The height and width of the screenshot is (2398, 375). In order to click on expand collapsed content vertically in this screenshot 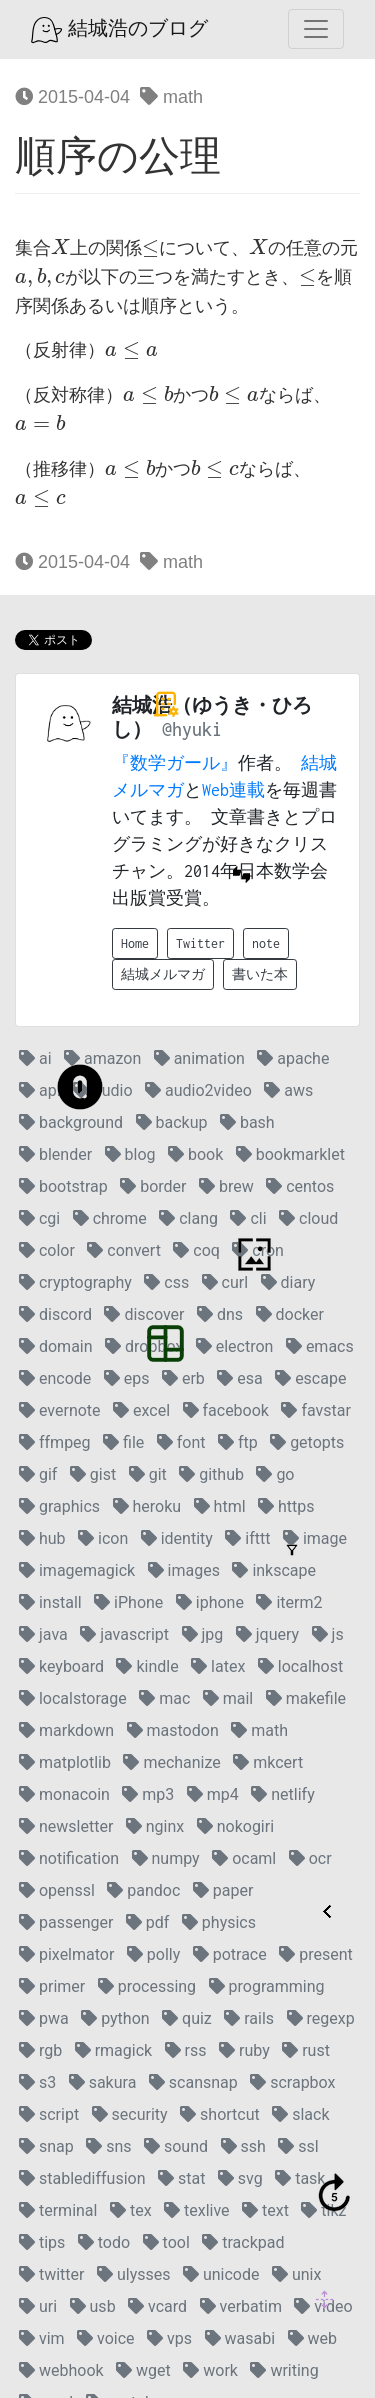, I will do `click(324, 2299)`.